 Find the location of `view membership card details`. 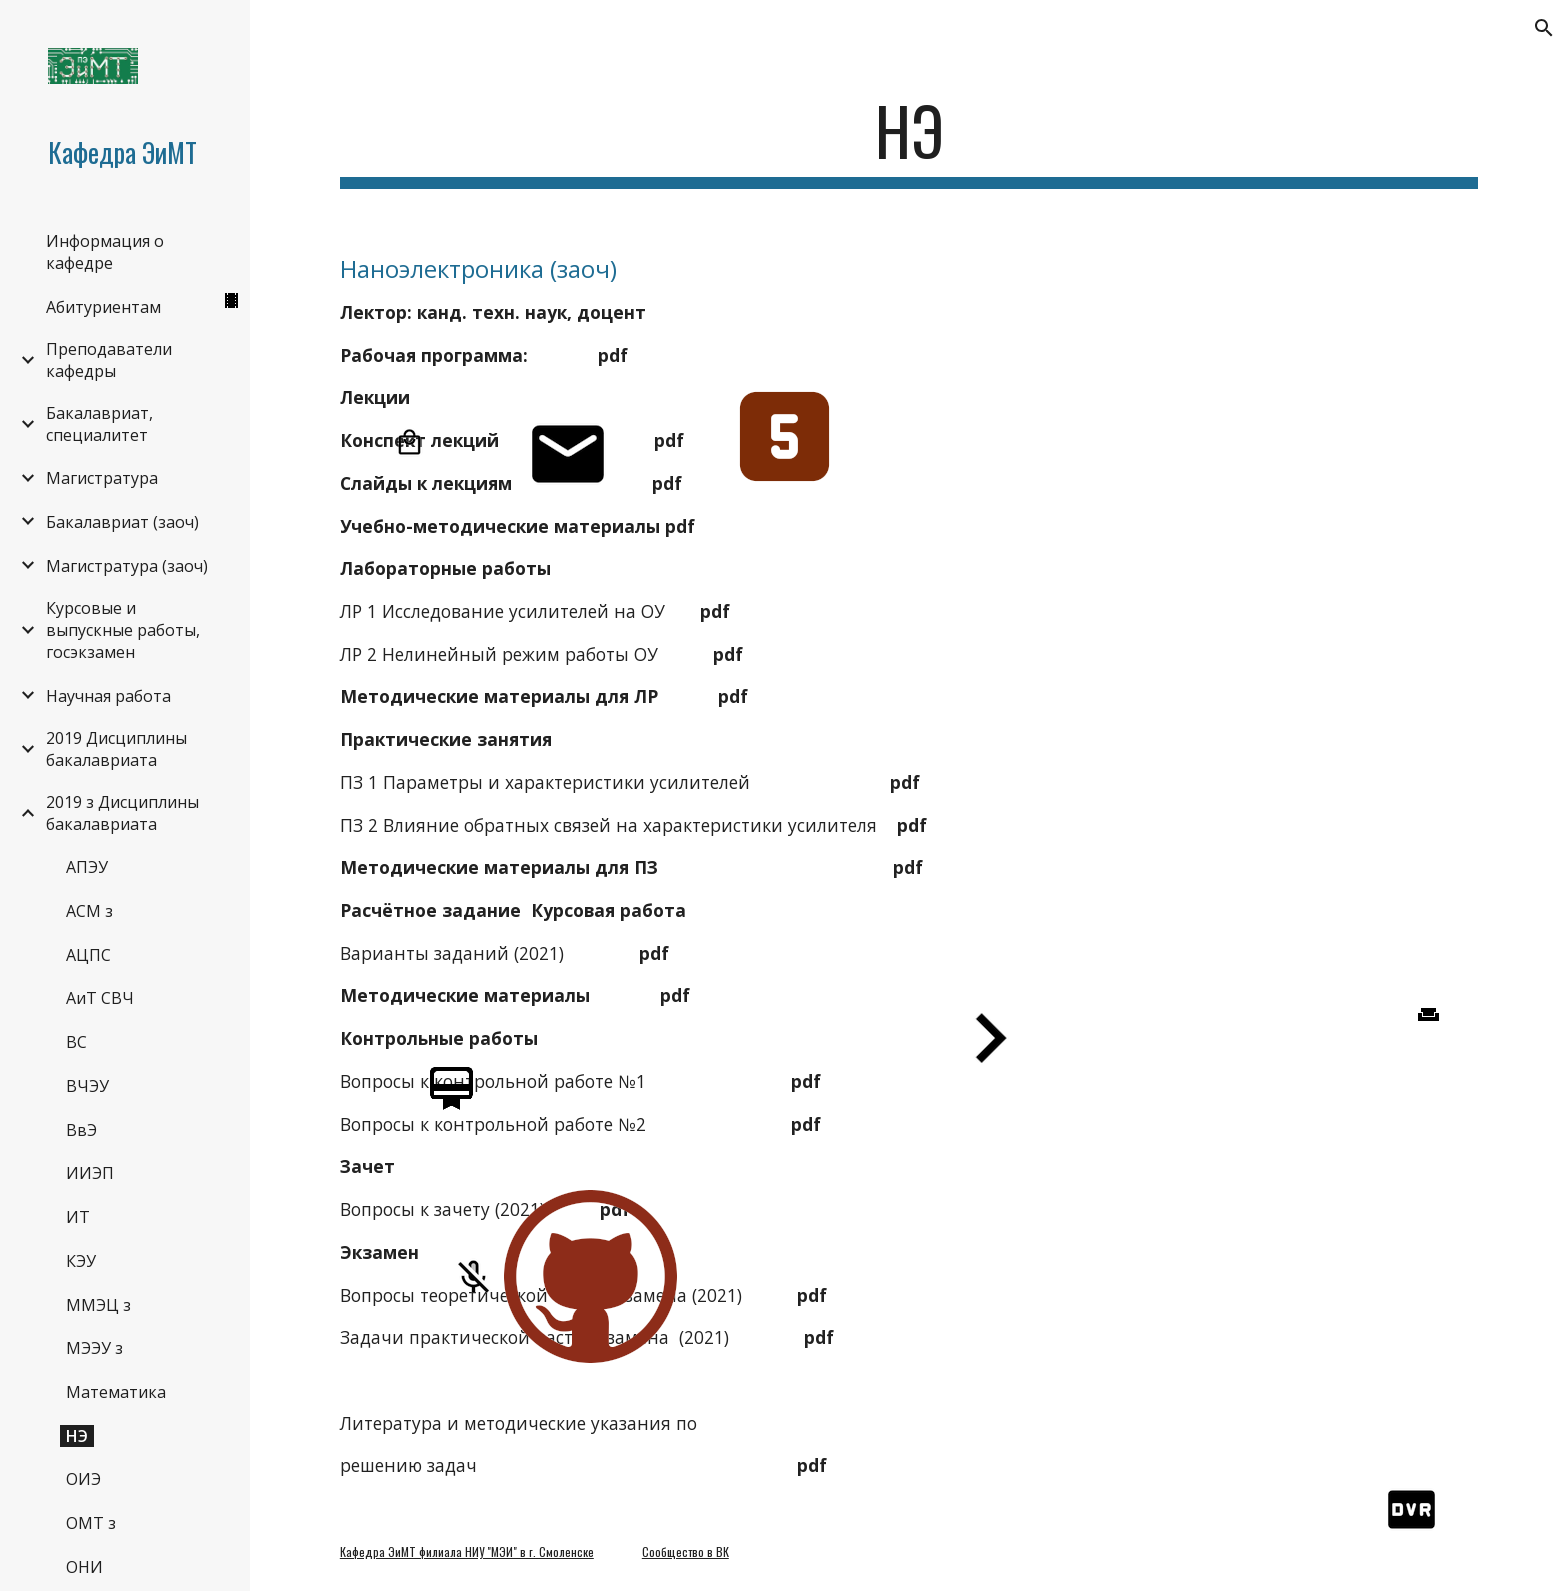

view membership card details is located at coordinates (451, 1088).